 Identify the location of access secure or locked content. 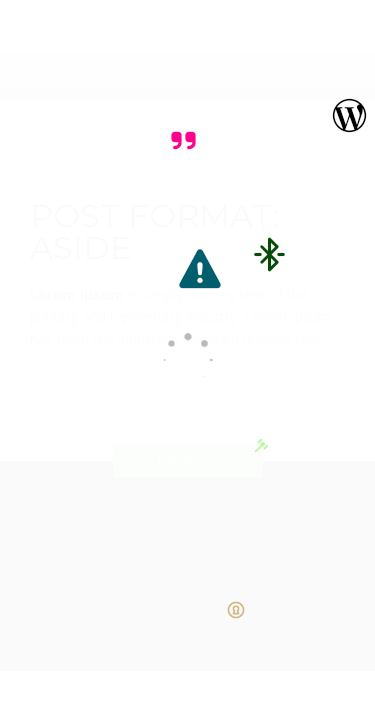
(236, 610).